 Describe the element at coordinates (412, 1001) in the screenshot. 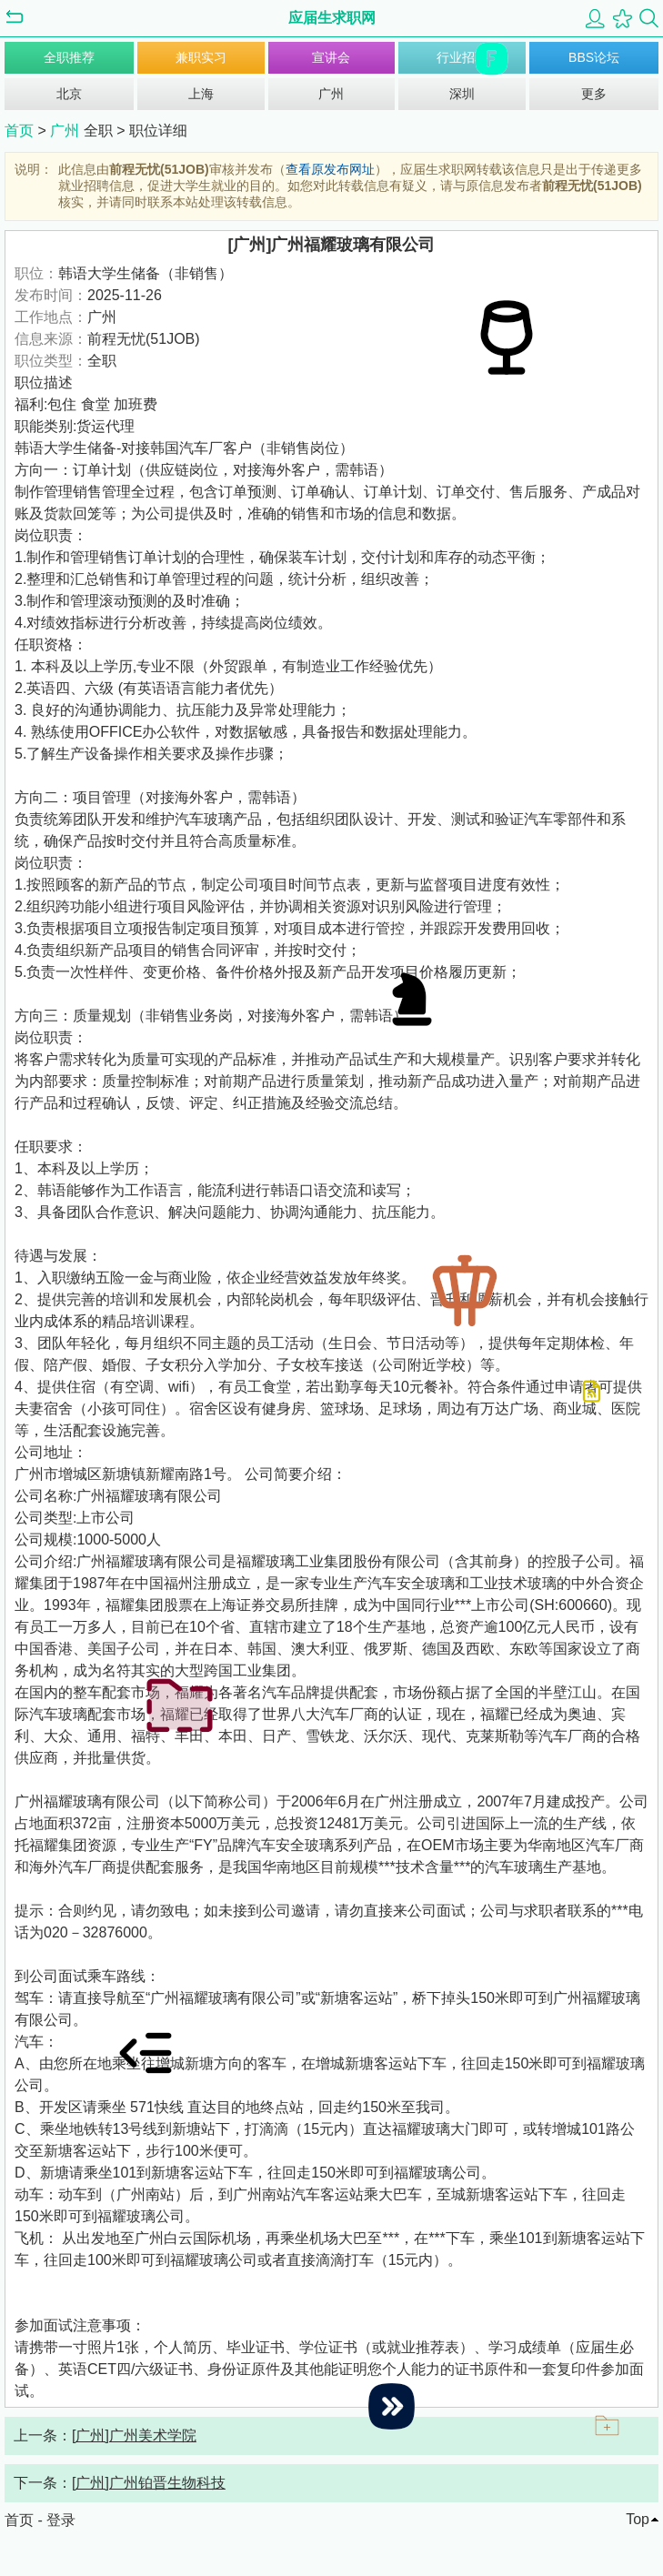

I see `play chess or open a chess game` at that location.